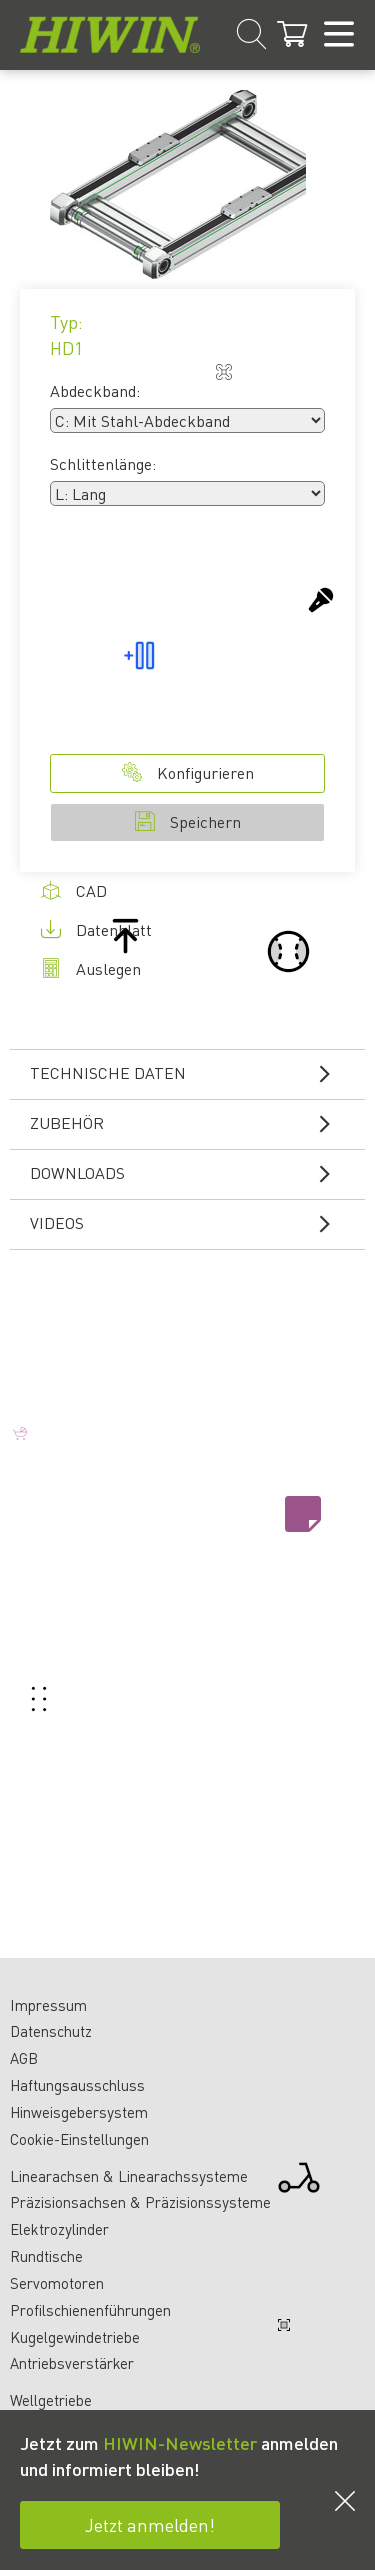 The width and height of the screenshot is (375, 2570). What do you see at coordinates (320, 600) in the screenshot?
I see `access voice recording or audio input` at bounding box center [320, 600].